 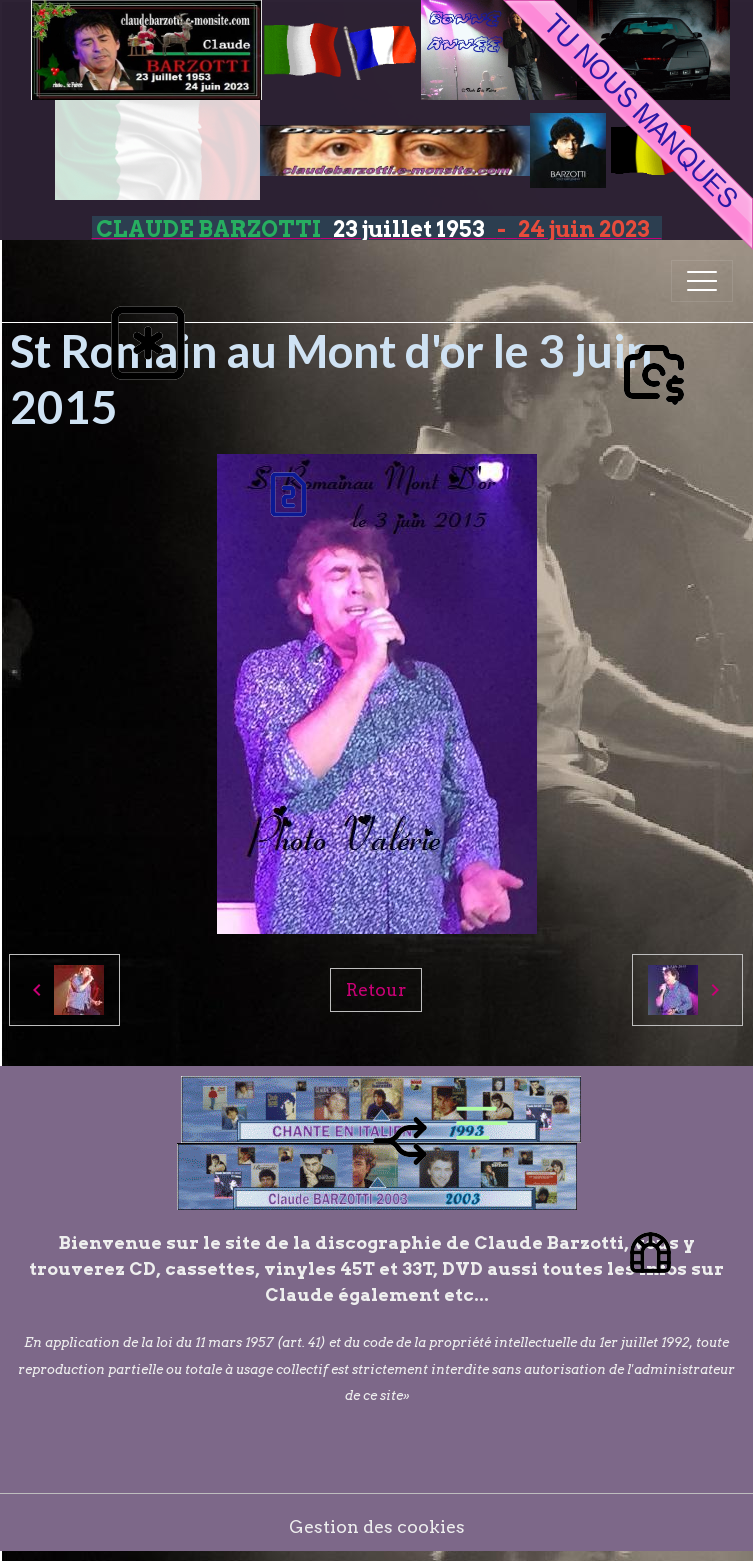 I want to click on purchase or rent camera equipment, so click(x=654, y=372).